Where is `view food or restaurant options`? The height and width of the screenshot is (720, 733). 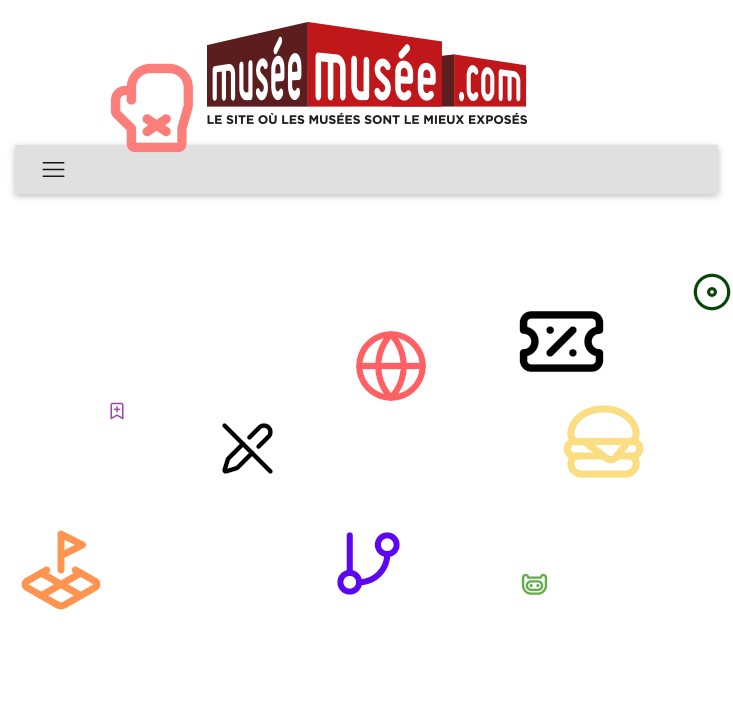 view food or restaurant options is located at coordinates (603, 441).